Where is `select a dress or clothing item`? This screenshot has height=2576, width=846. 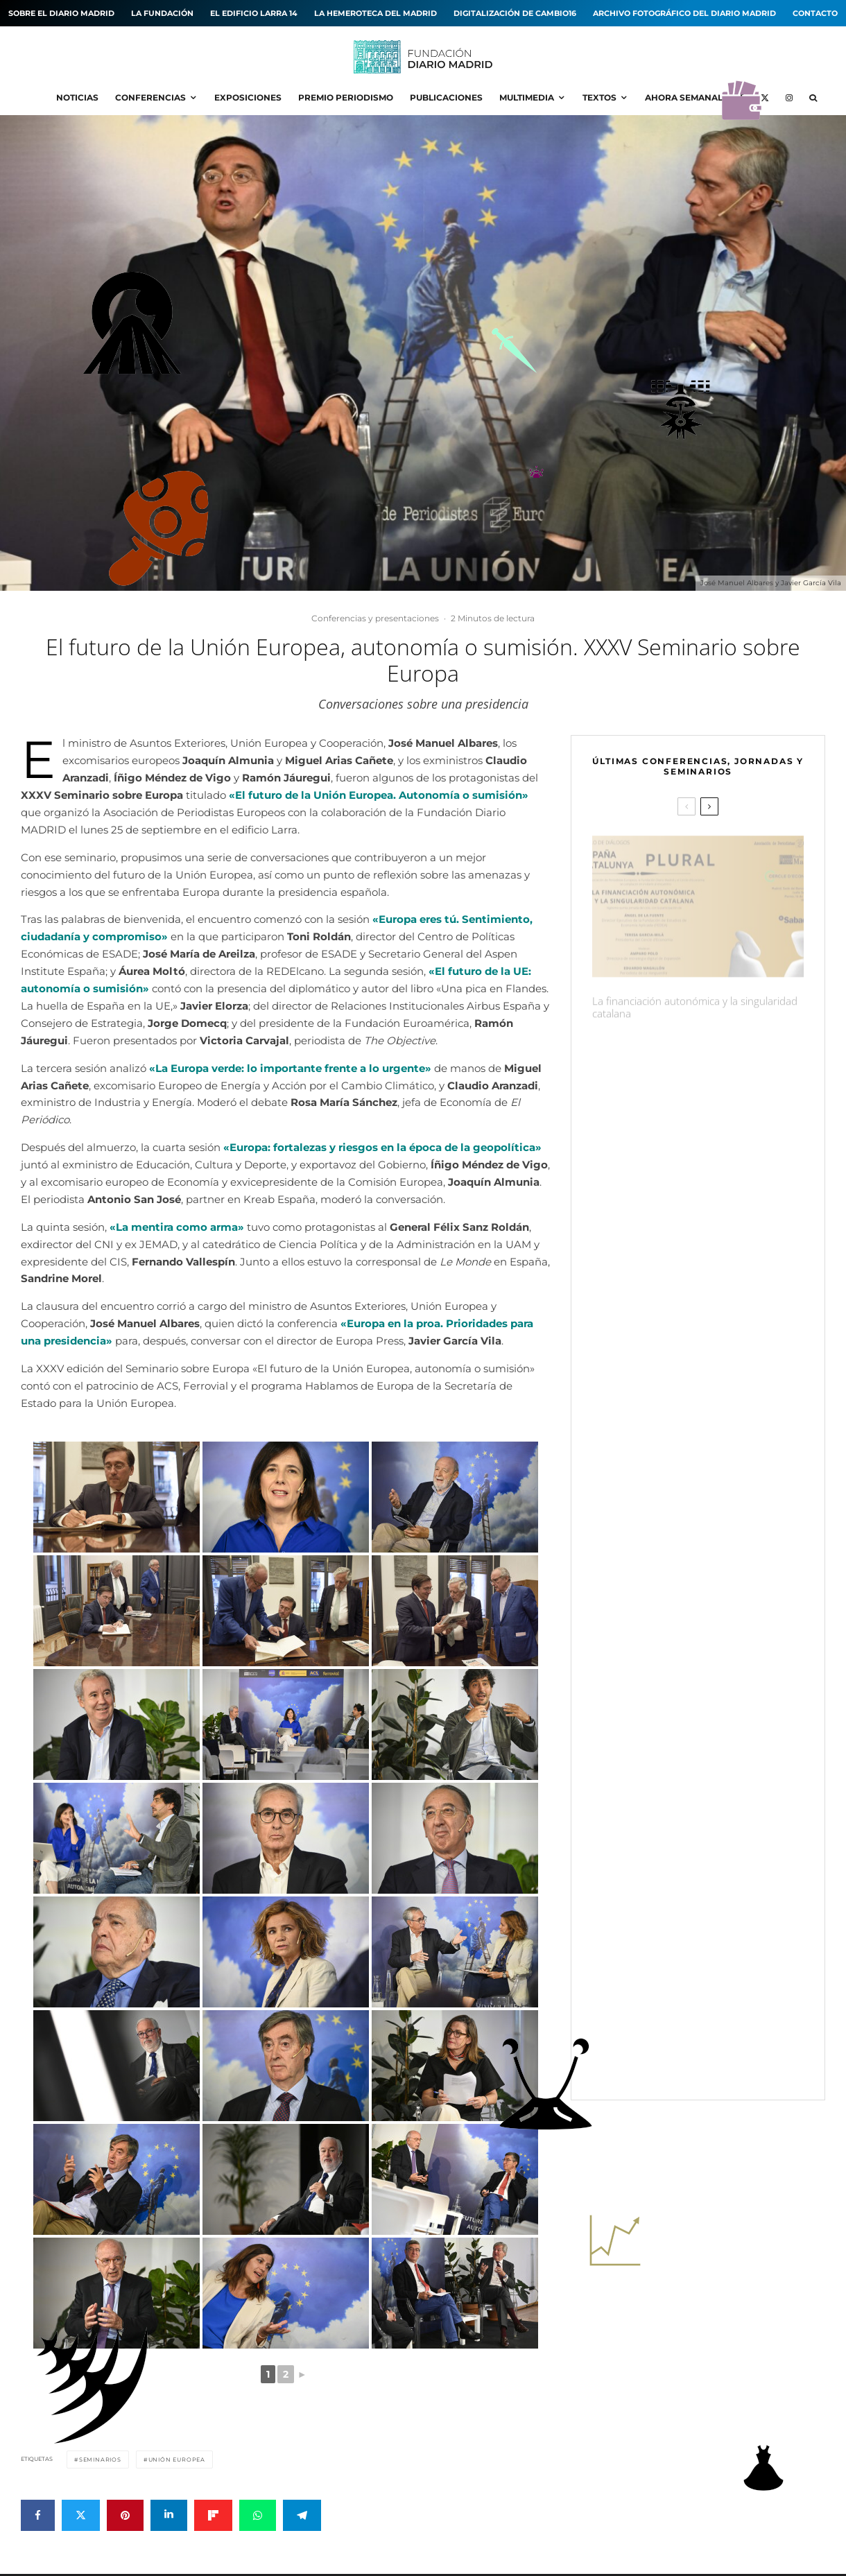
select a dress or clothing item is located at coordinates (763, 2468).